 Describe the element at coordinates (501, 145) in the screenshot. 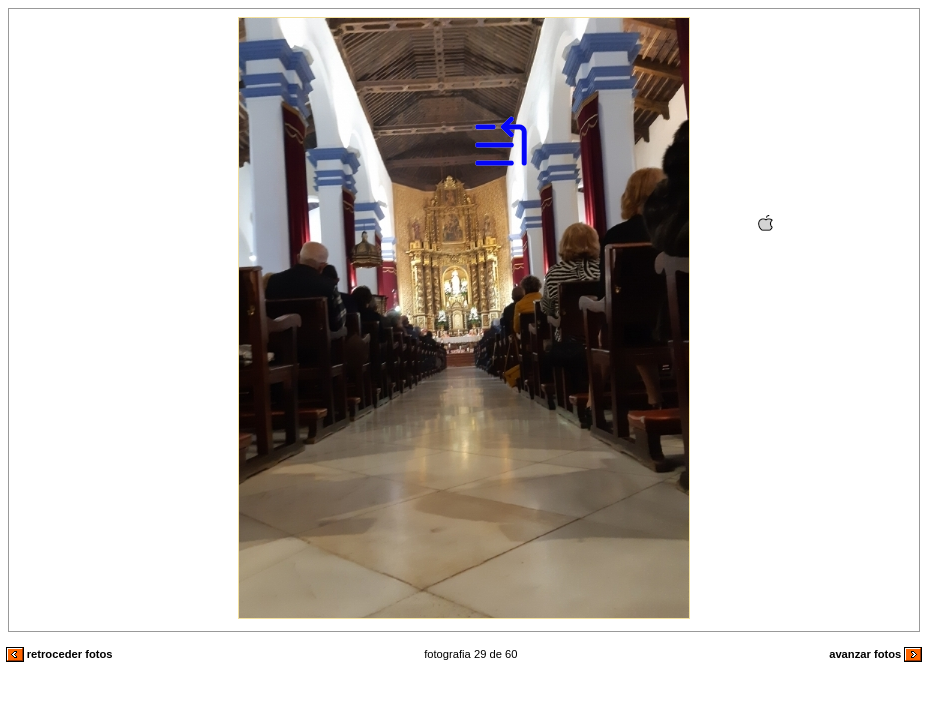

I see `move item to the top of the list` at that location.